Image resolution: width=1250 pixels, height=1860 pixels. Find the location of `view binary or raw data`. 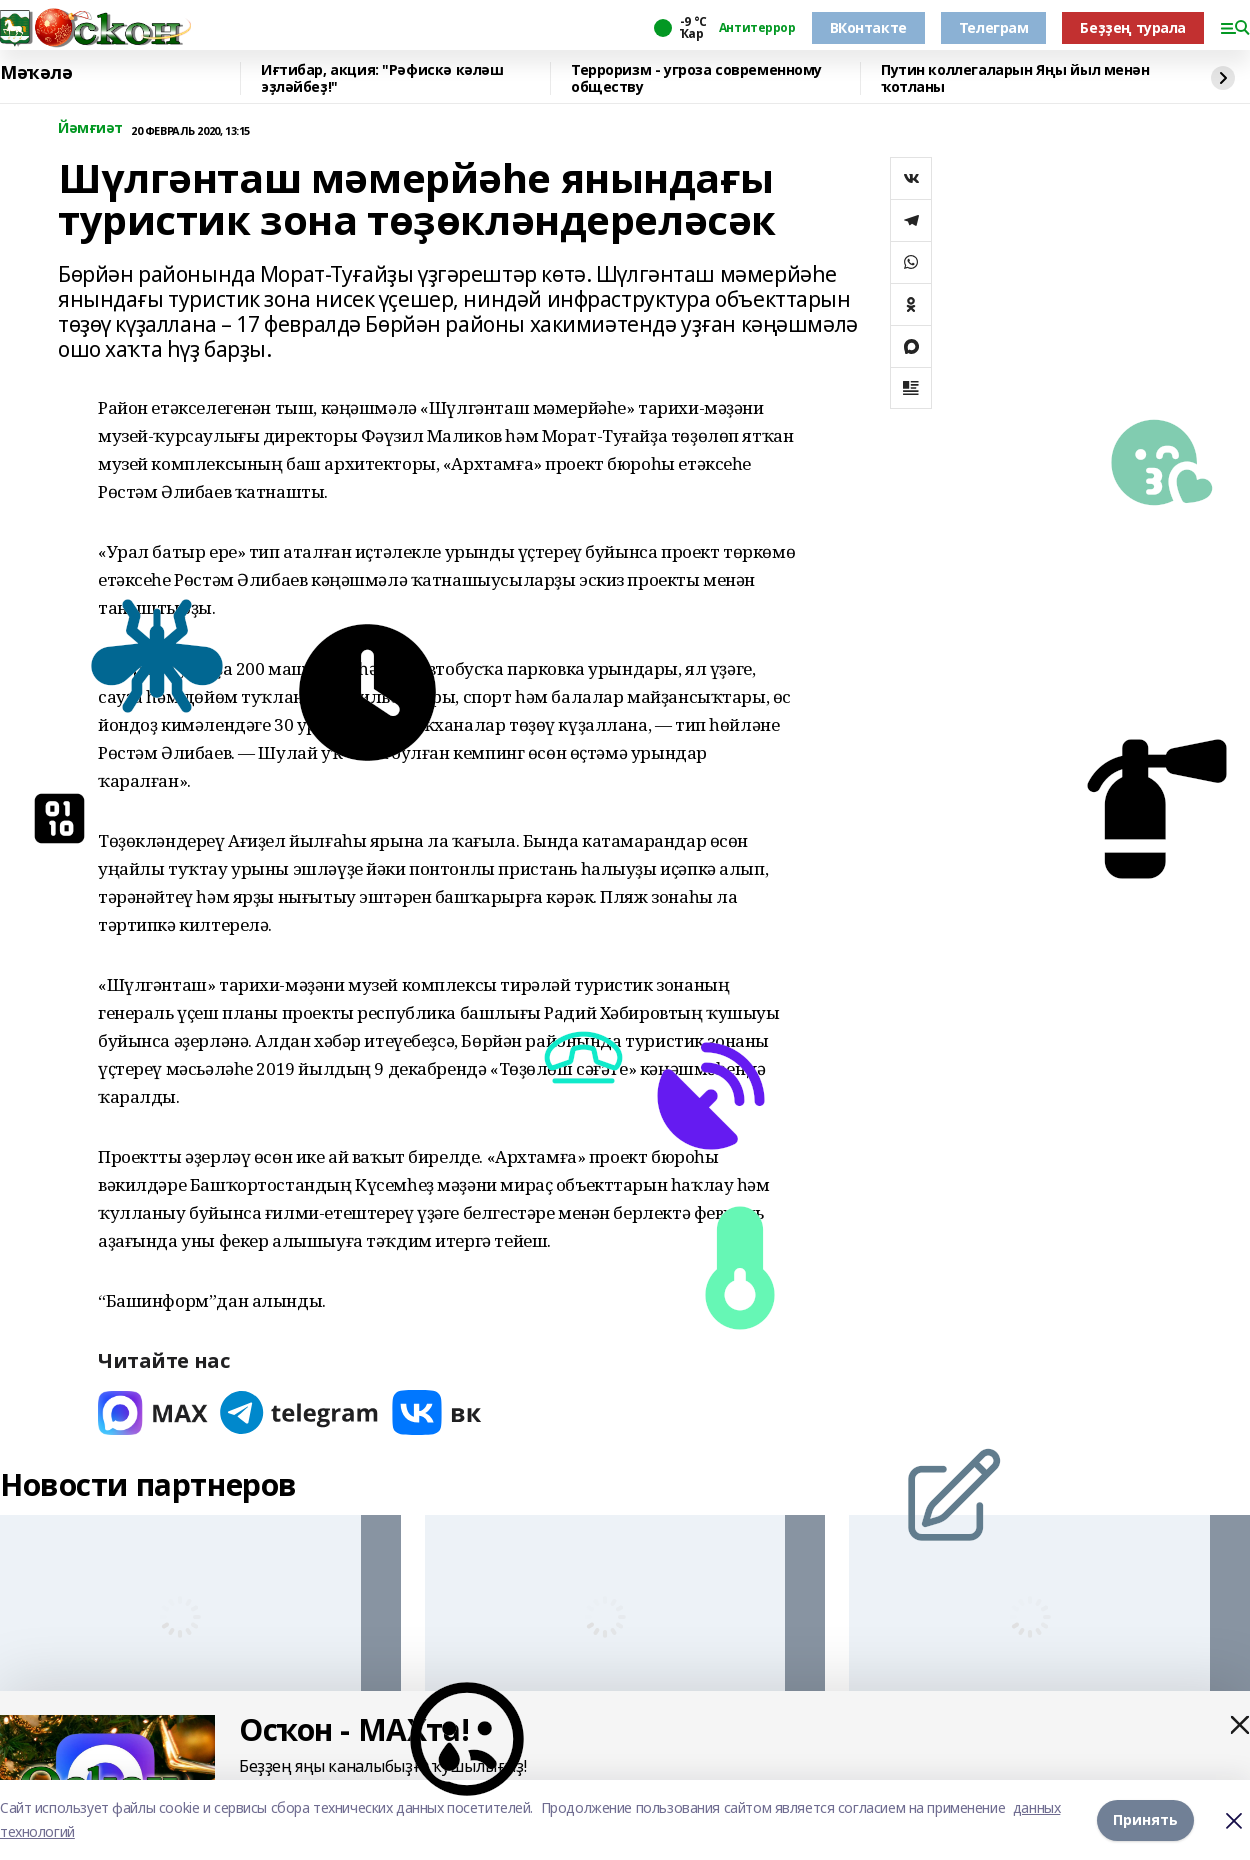

view binary or raw data is located at coordinates (59, 818).